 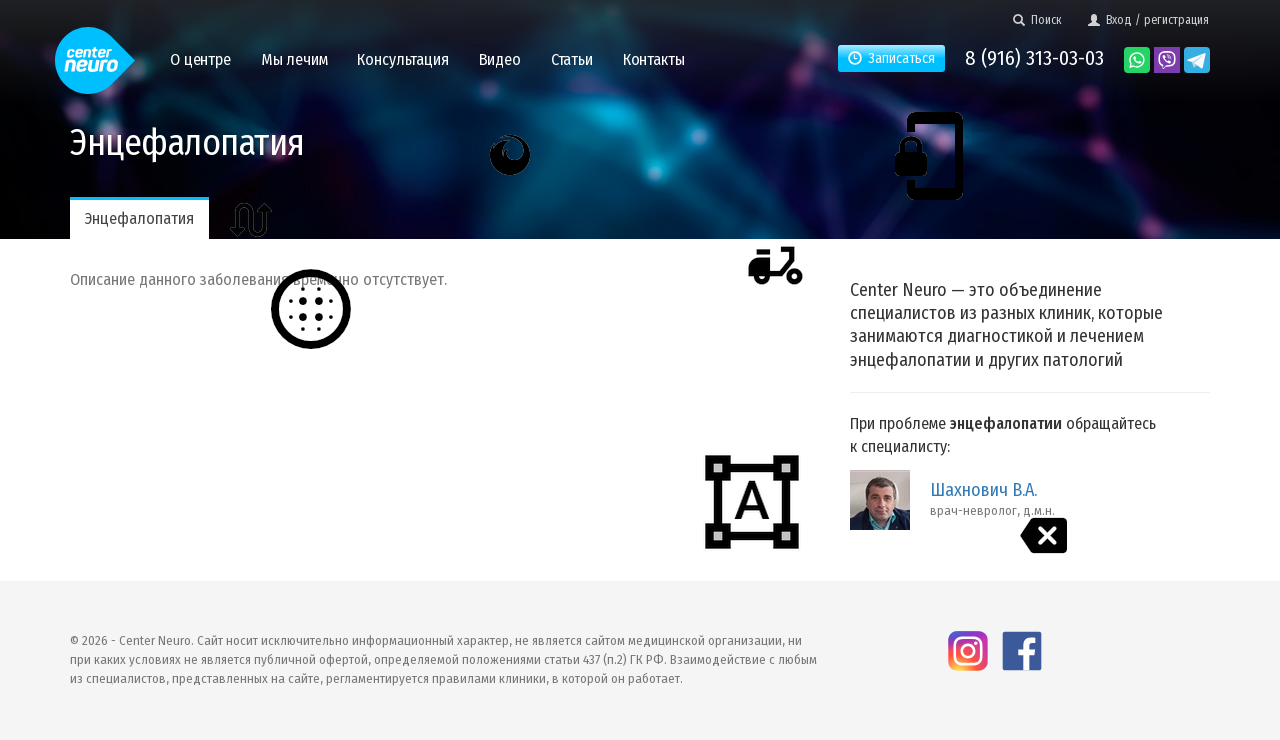 I want to click on format or edit text box properties, so click(x=752, y=502).